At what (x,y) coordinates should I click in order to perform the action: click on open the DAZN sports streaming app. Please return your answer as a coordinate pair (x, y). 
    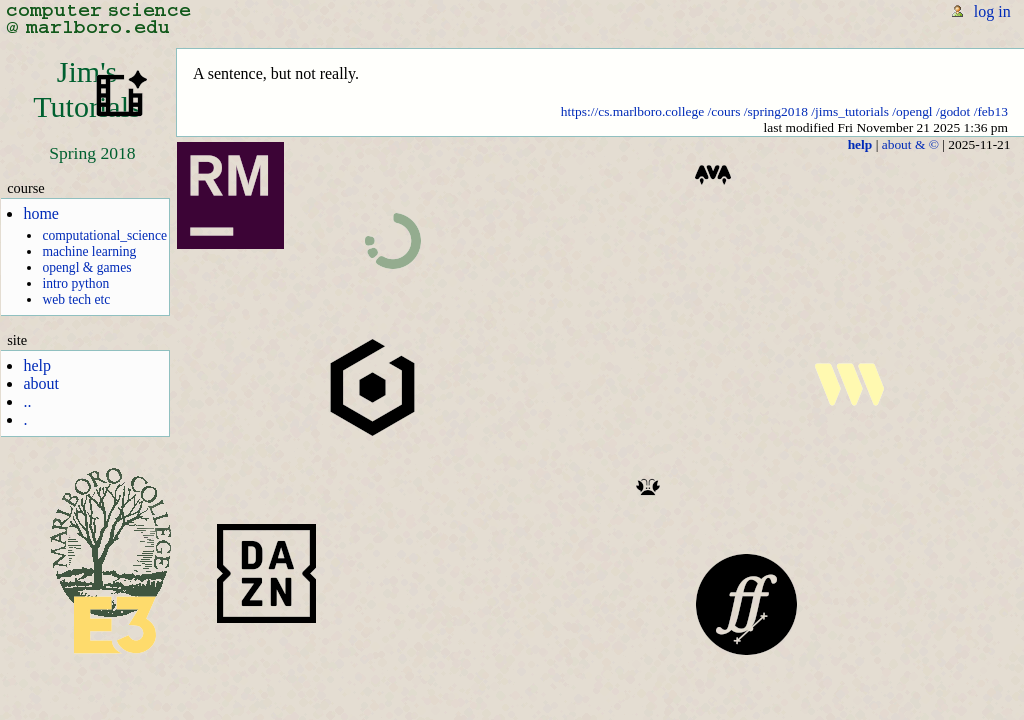
    Looking at the image, I should click on (266, 573).